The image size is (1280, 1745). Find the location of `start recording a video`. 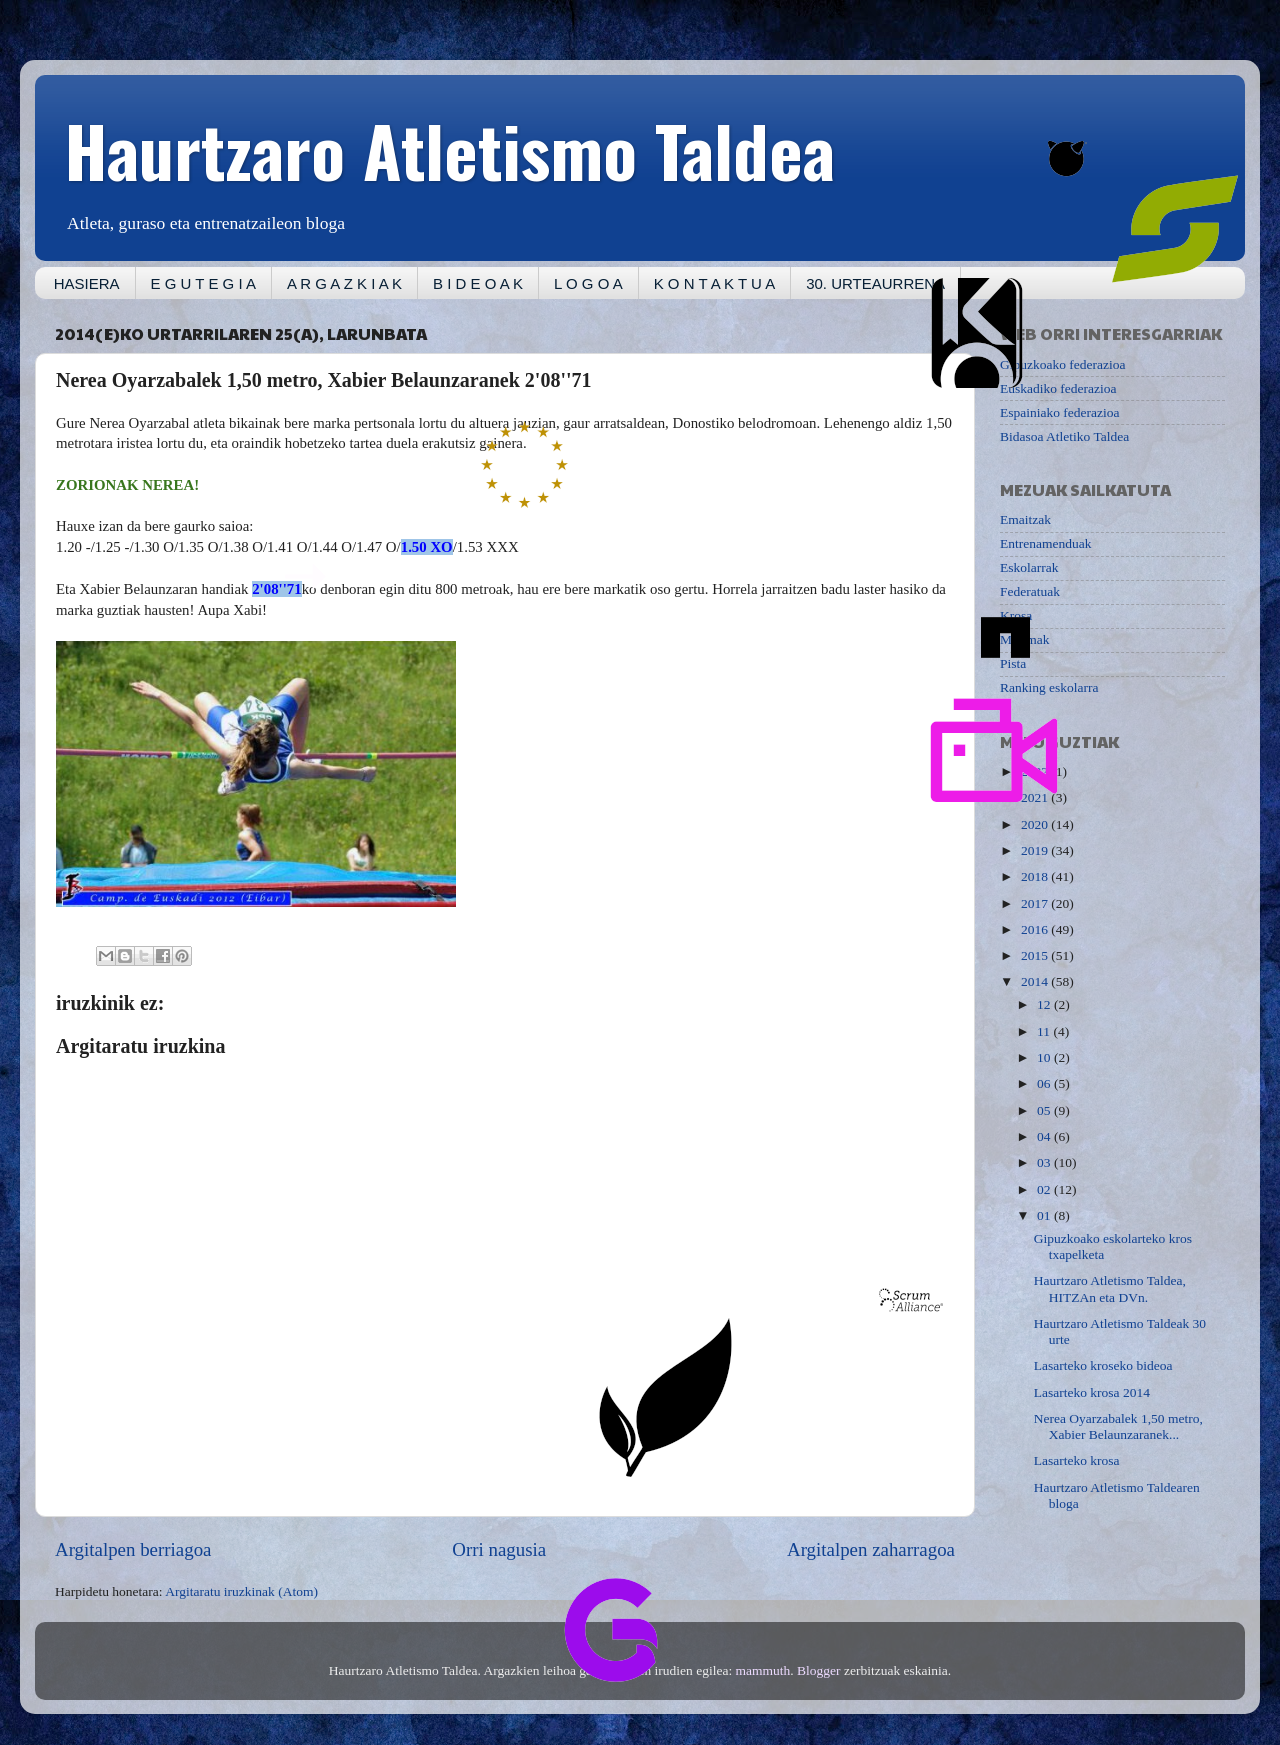

start recording a video is located at coordinates (994, 756).